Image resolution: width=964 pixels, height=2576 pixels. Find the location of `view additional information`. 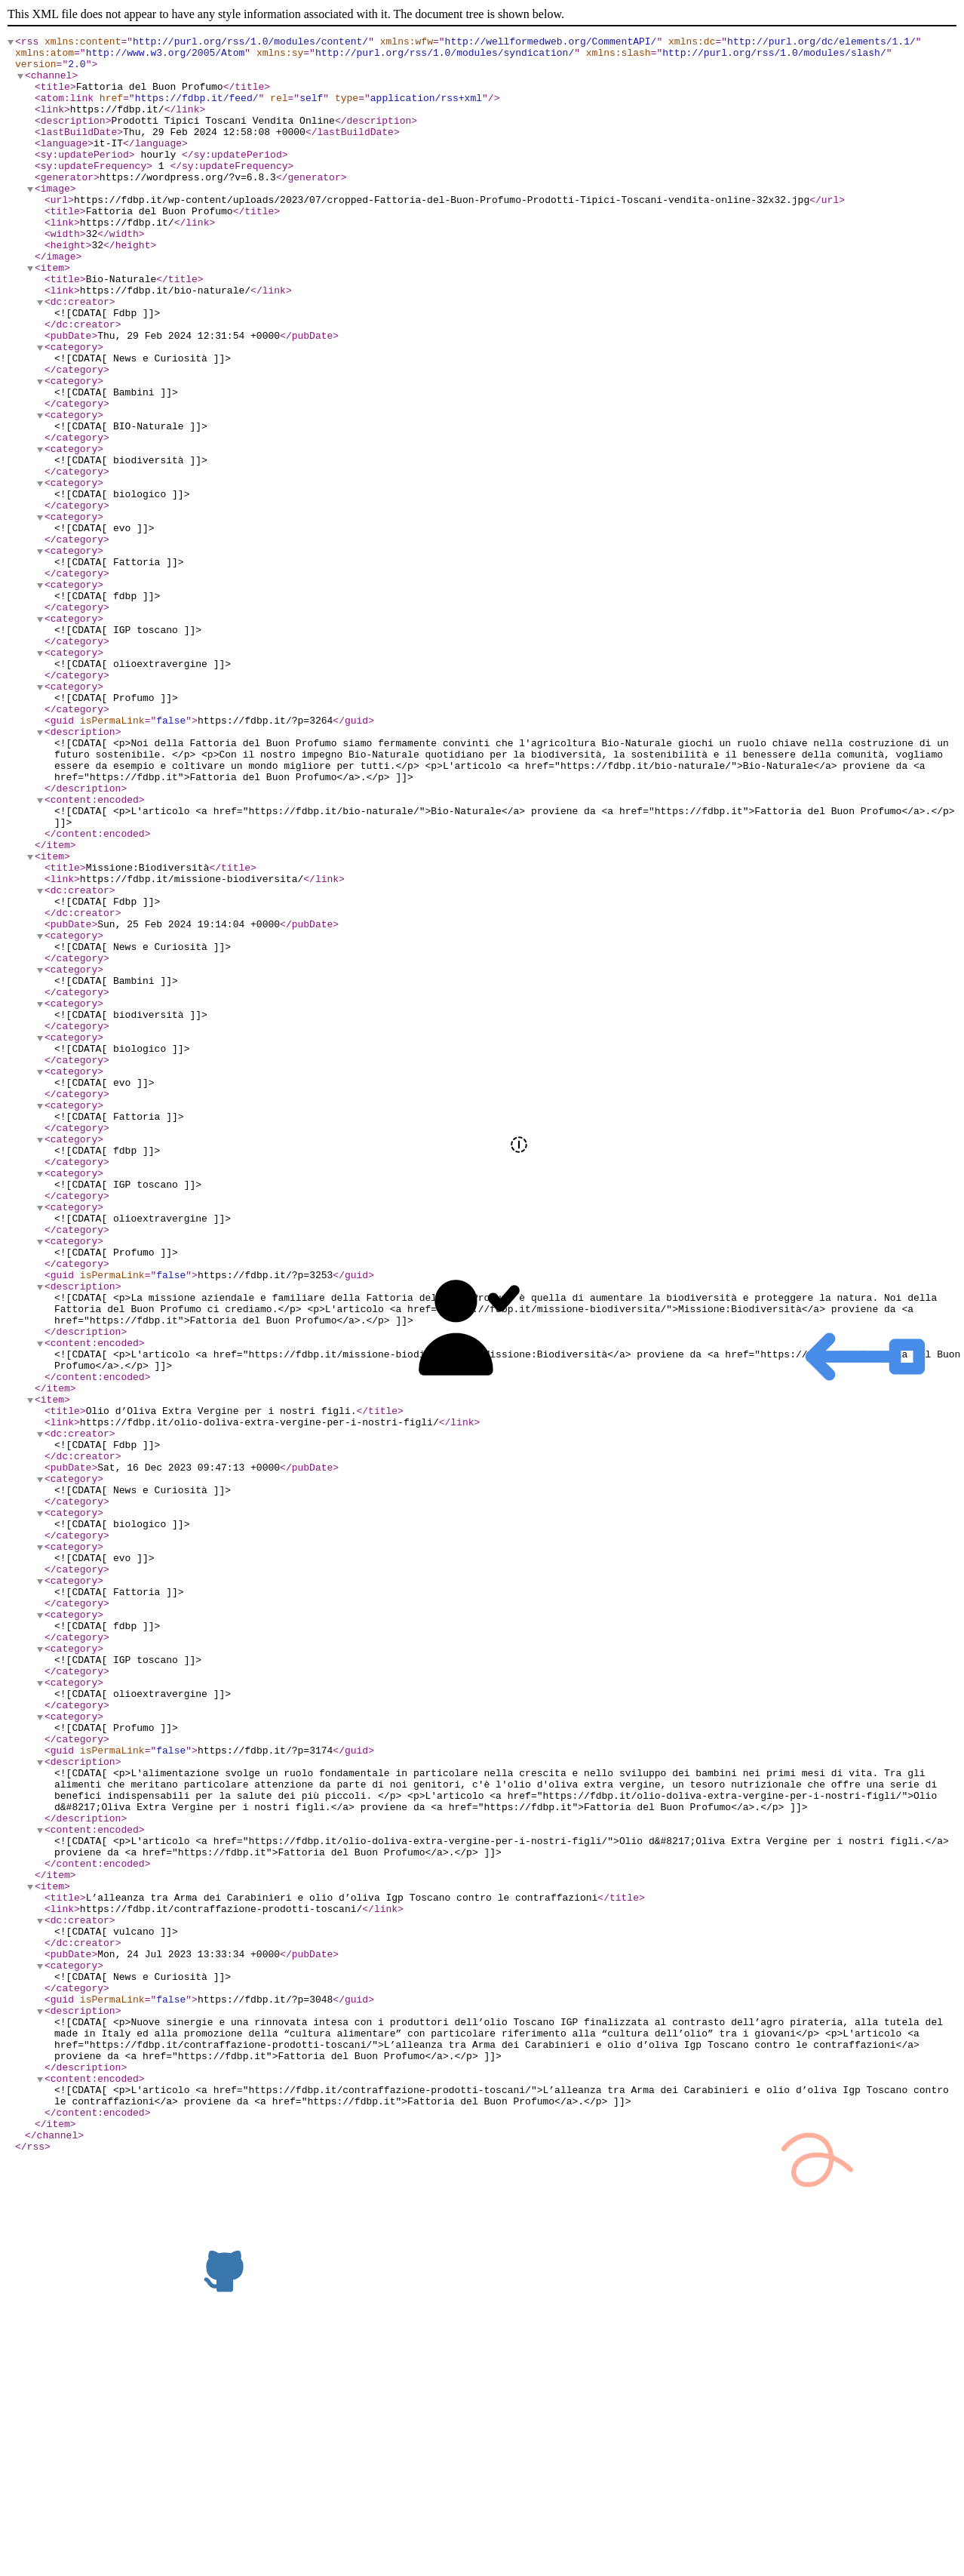

view additional information is located at coordinates (519, 1145).